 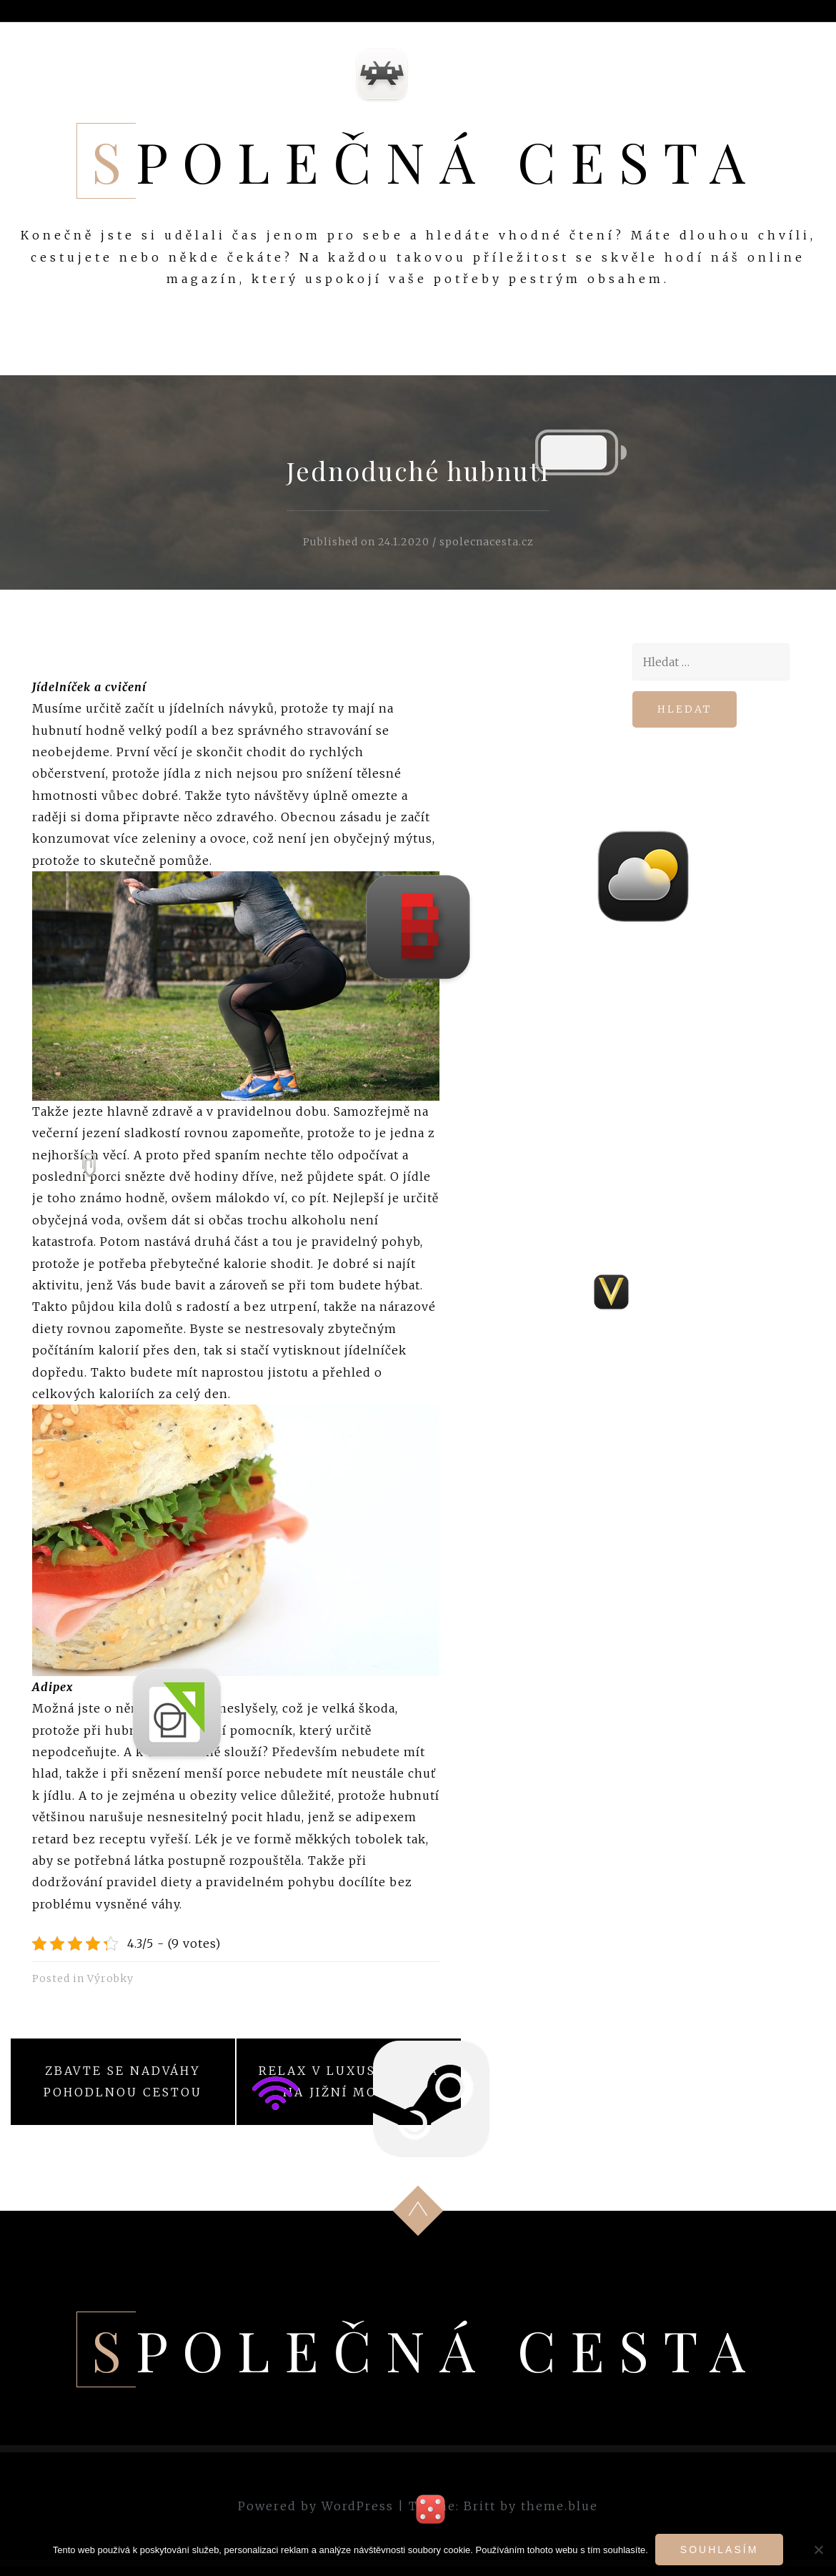 What do you see at coordinates (176, 1712) in the screenshot?
I see `open kig interactive geometry application` at bounding box center [176, 1712].